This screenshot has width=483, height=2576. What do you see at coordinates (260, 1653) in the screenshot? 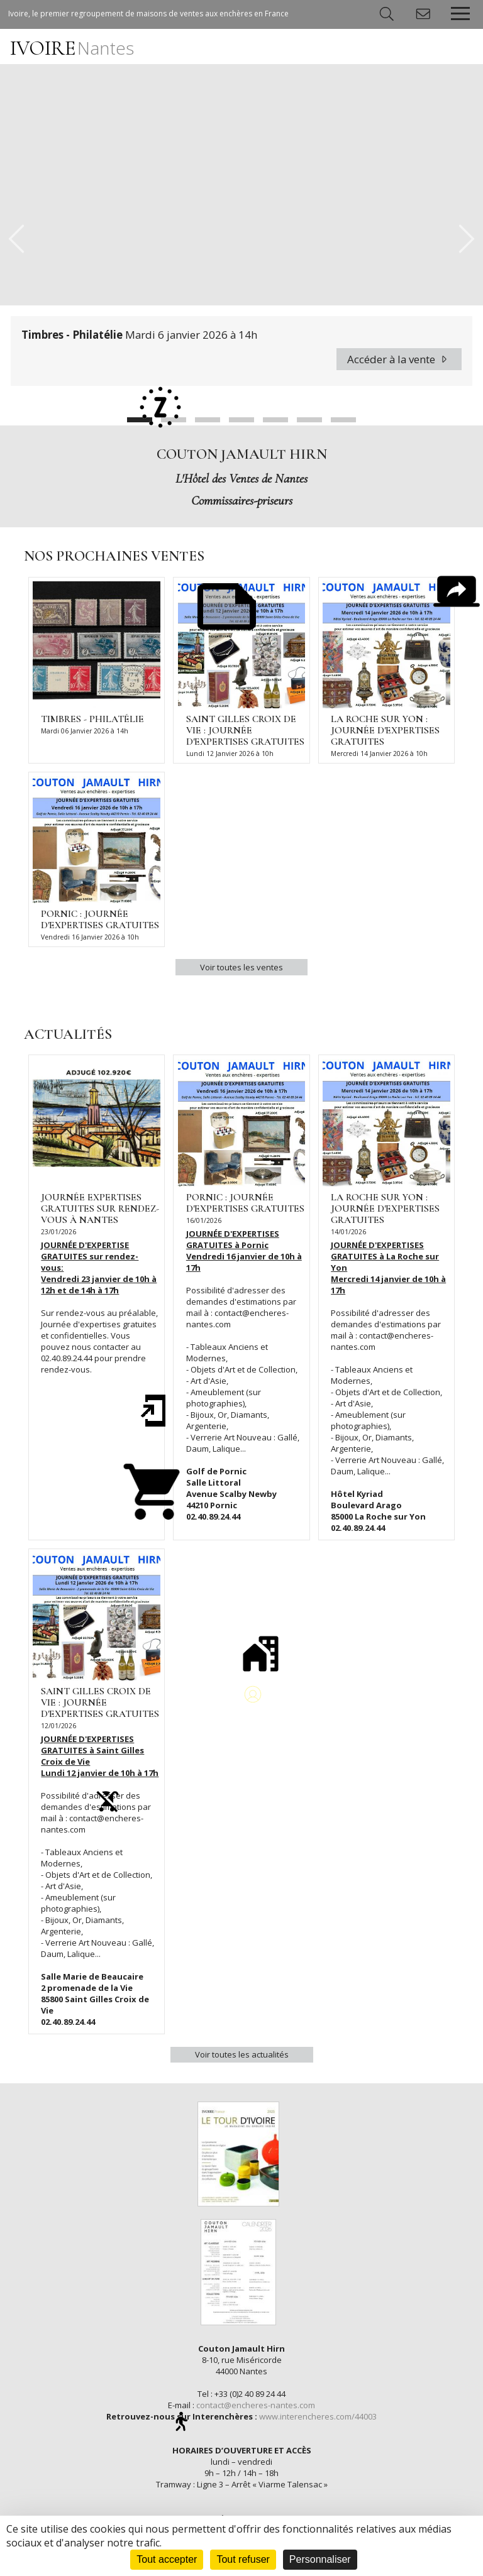
I see `switch between home and work locations` at bounding box center [260, 1653].